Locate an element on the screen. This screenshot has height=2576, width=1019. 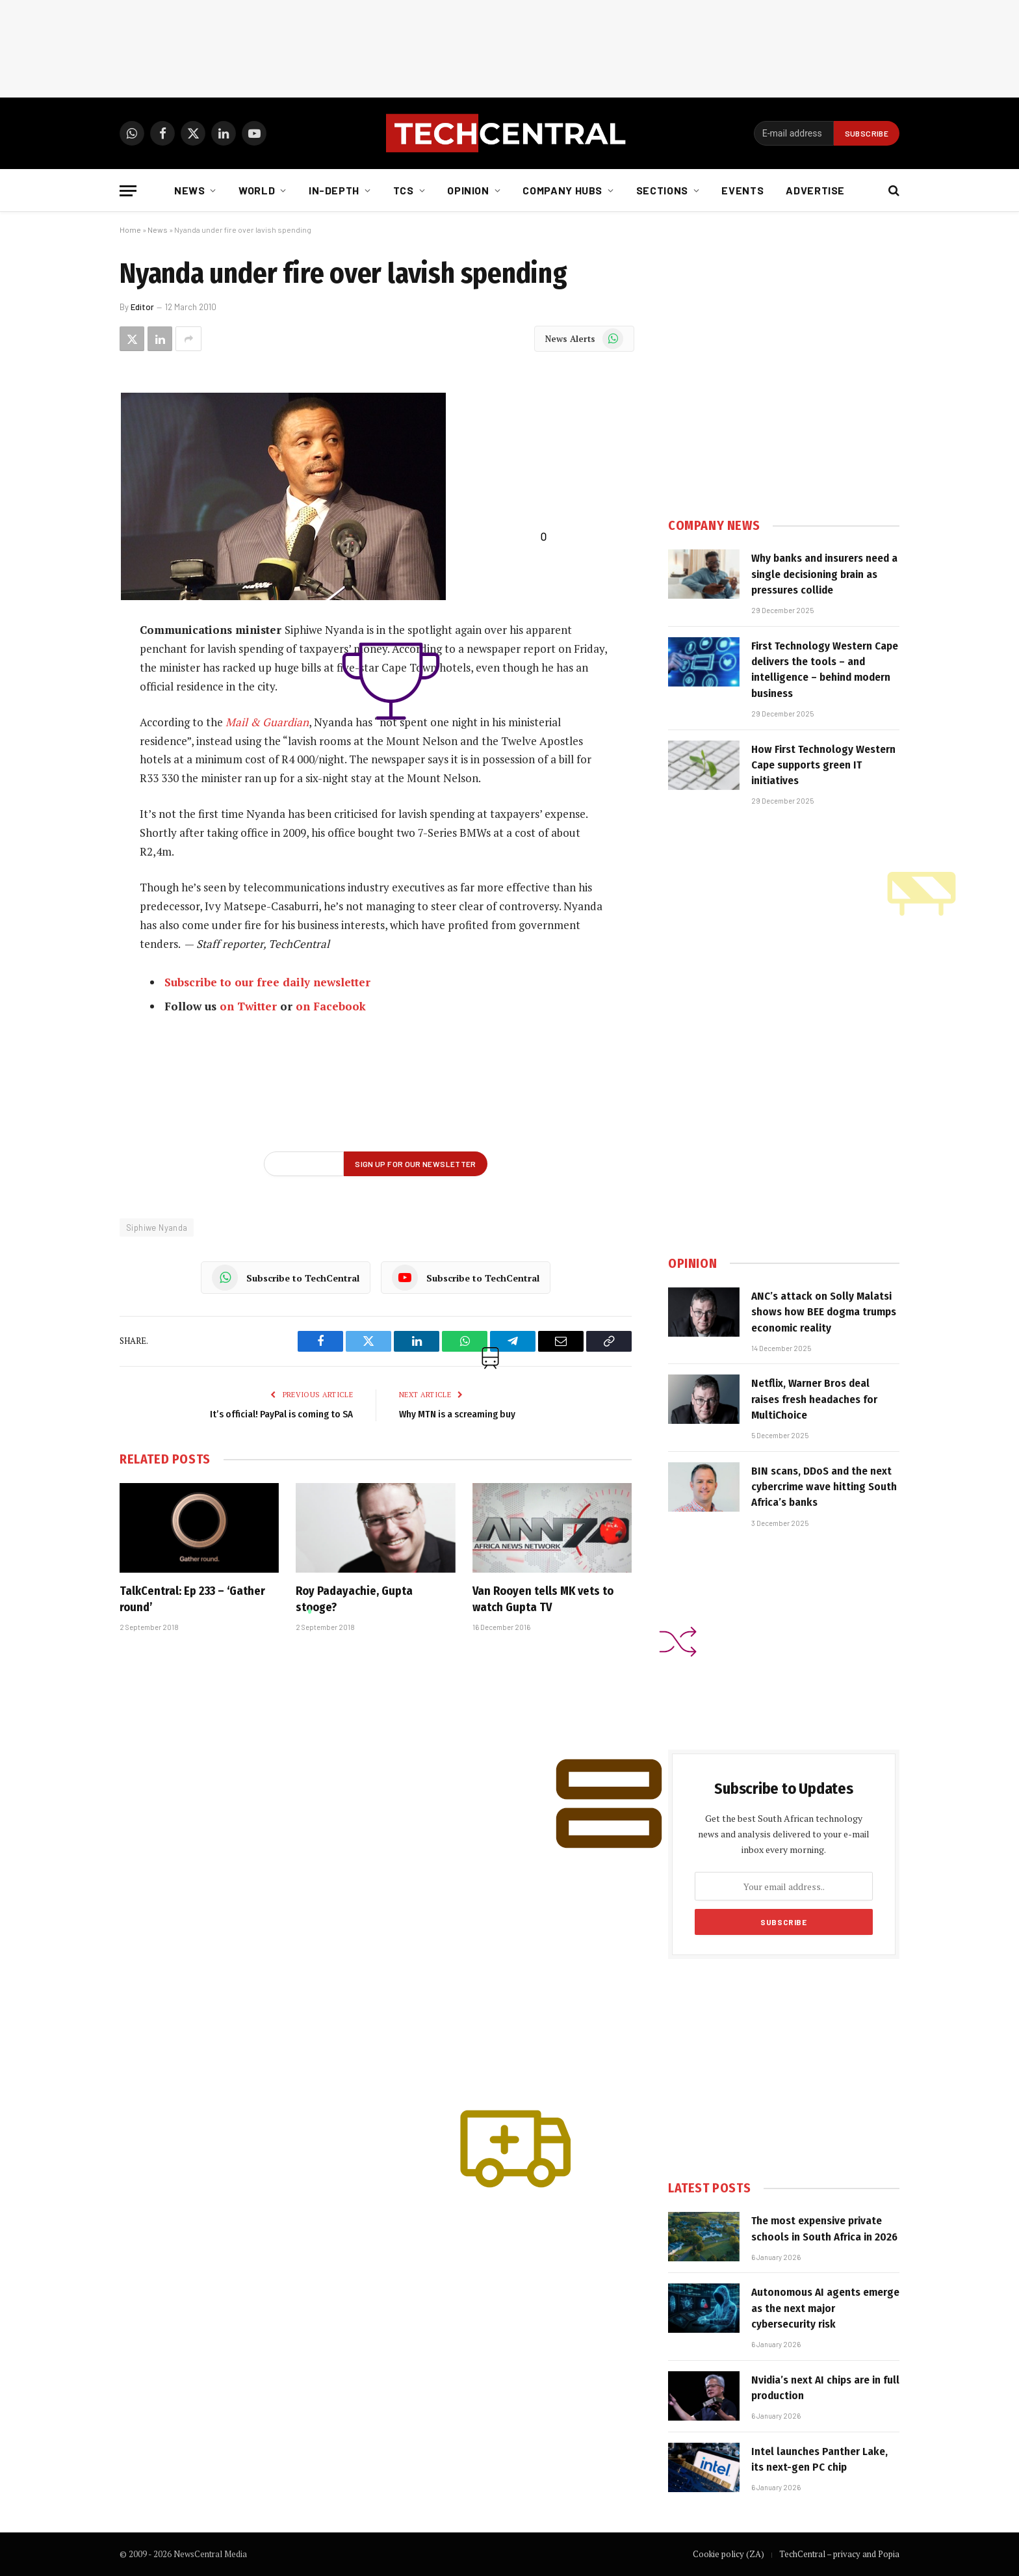
access train or rail transit options is located at coordinates (490, 1357).